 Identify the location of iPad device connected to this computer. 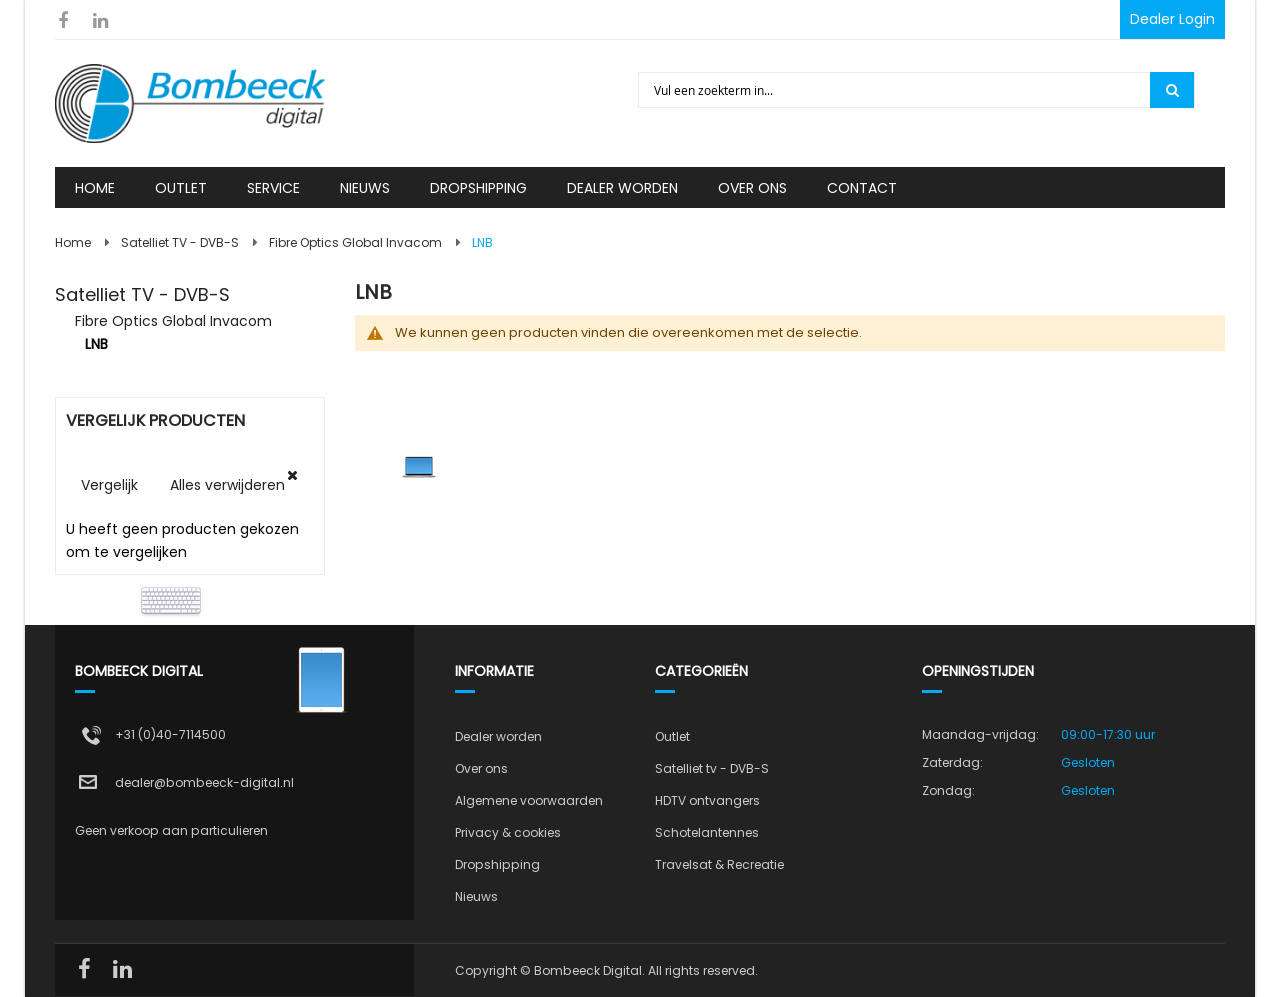
(321, 680).